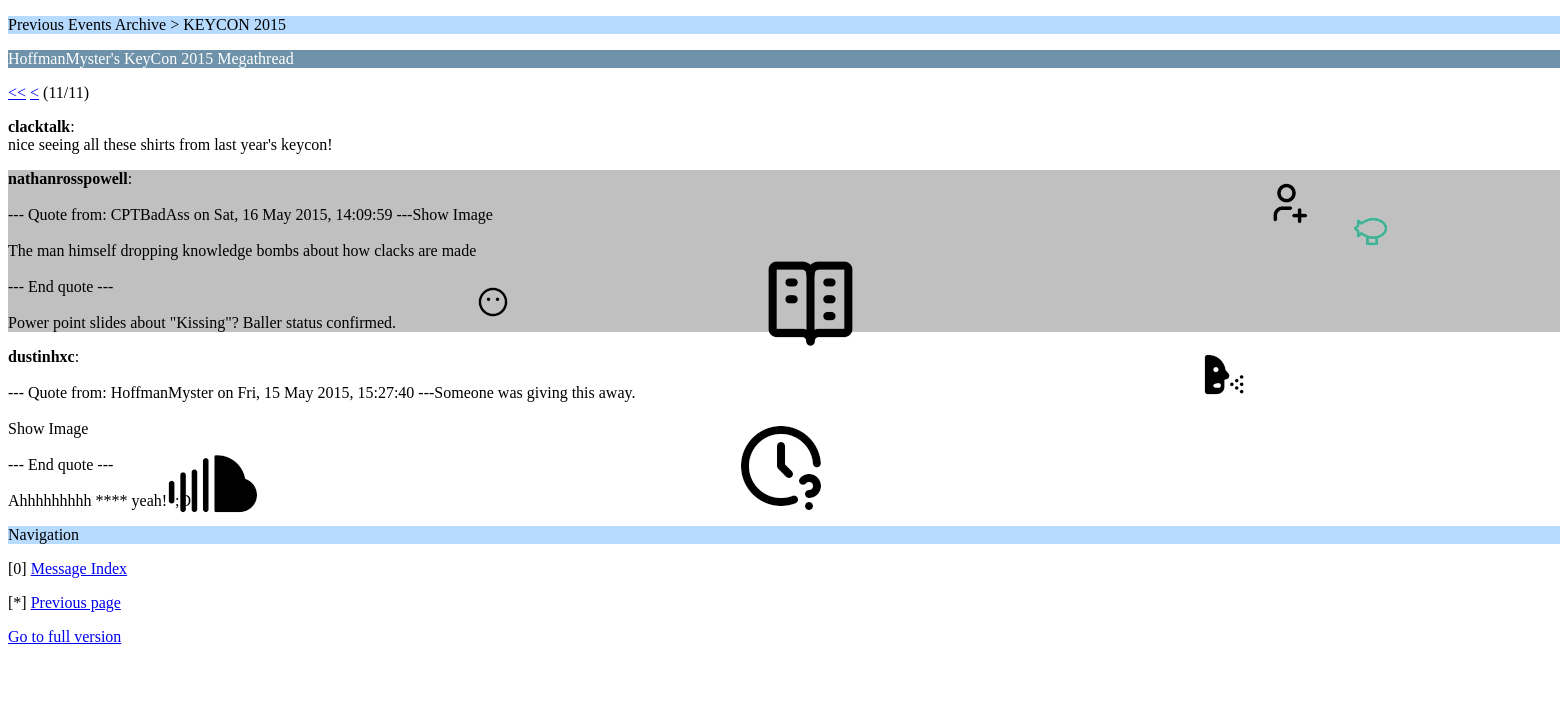  What do you see at coordinates (810, 303) in the screenshot?
I see `access vocabulary or dictionary features` at bounding box center [810, 303].